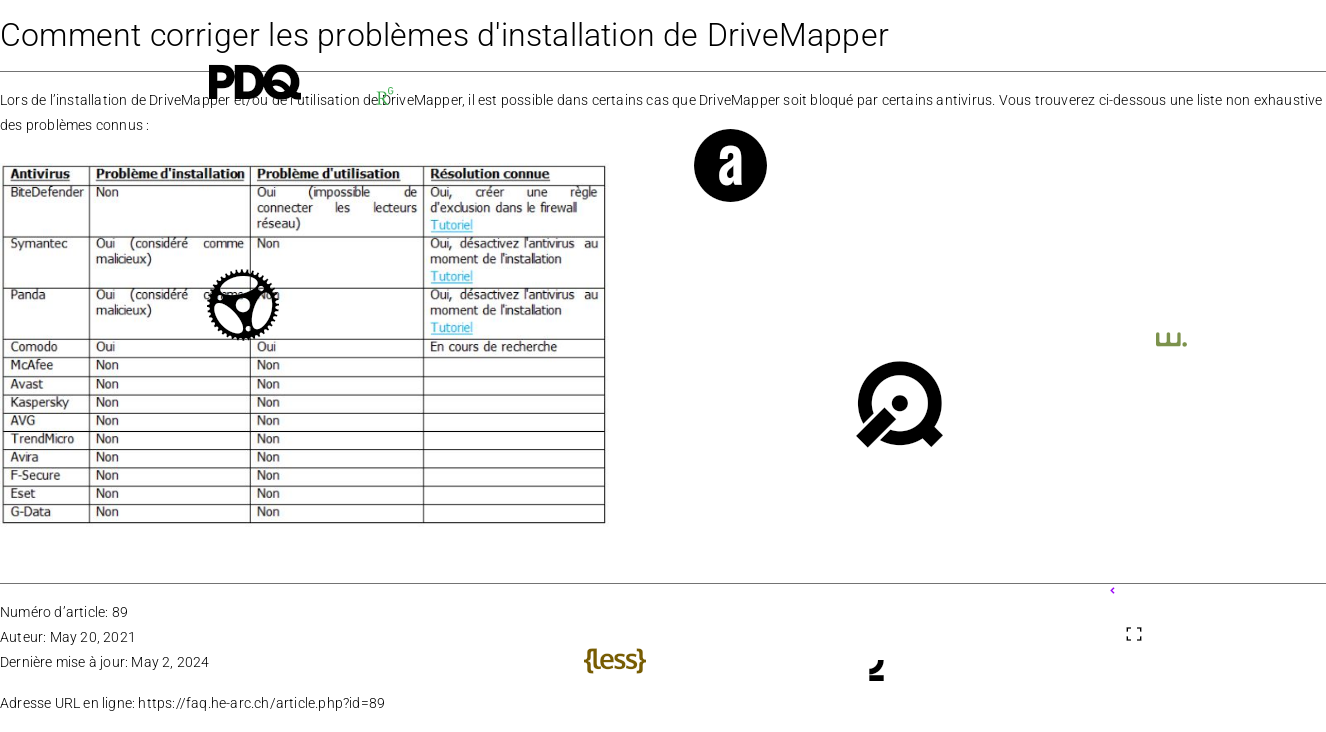 This screenshot has height=732, width=1326. I want to click on enter fullscreen mode, so click(1134, 634).